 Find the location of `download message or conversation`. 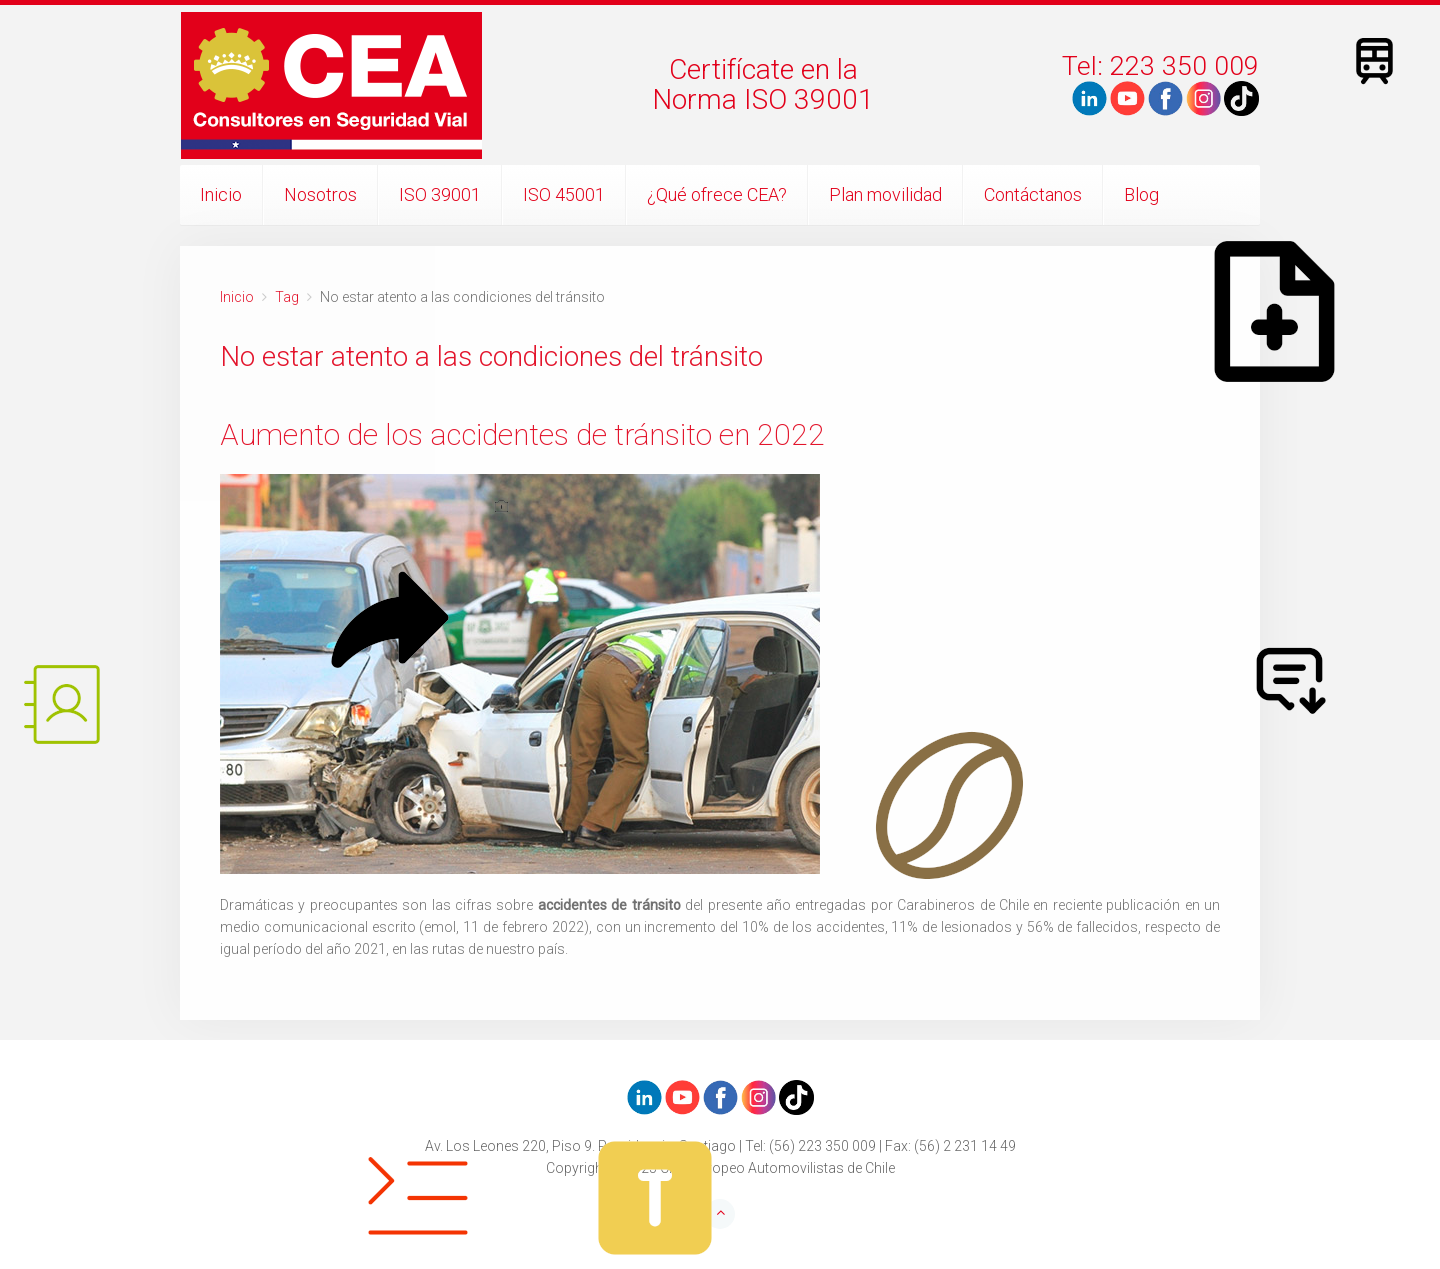

download message or conversation is located at coordinates (1289, 677).